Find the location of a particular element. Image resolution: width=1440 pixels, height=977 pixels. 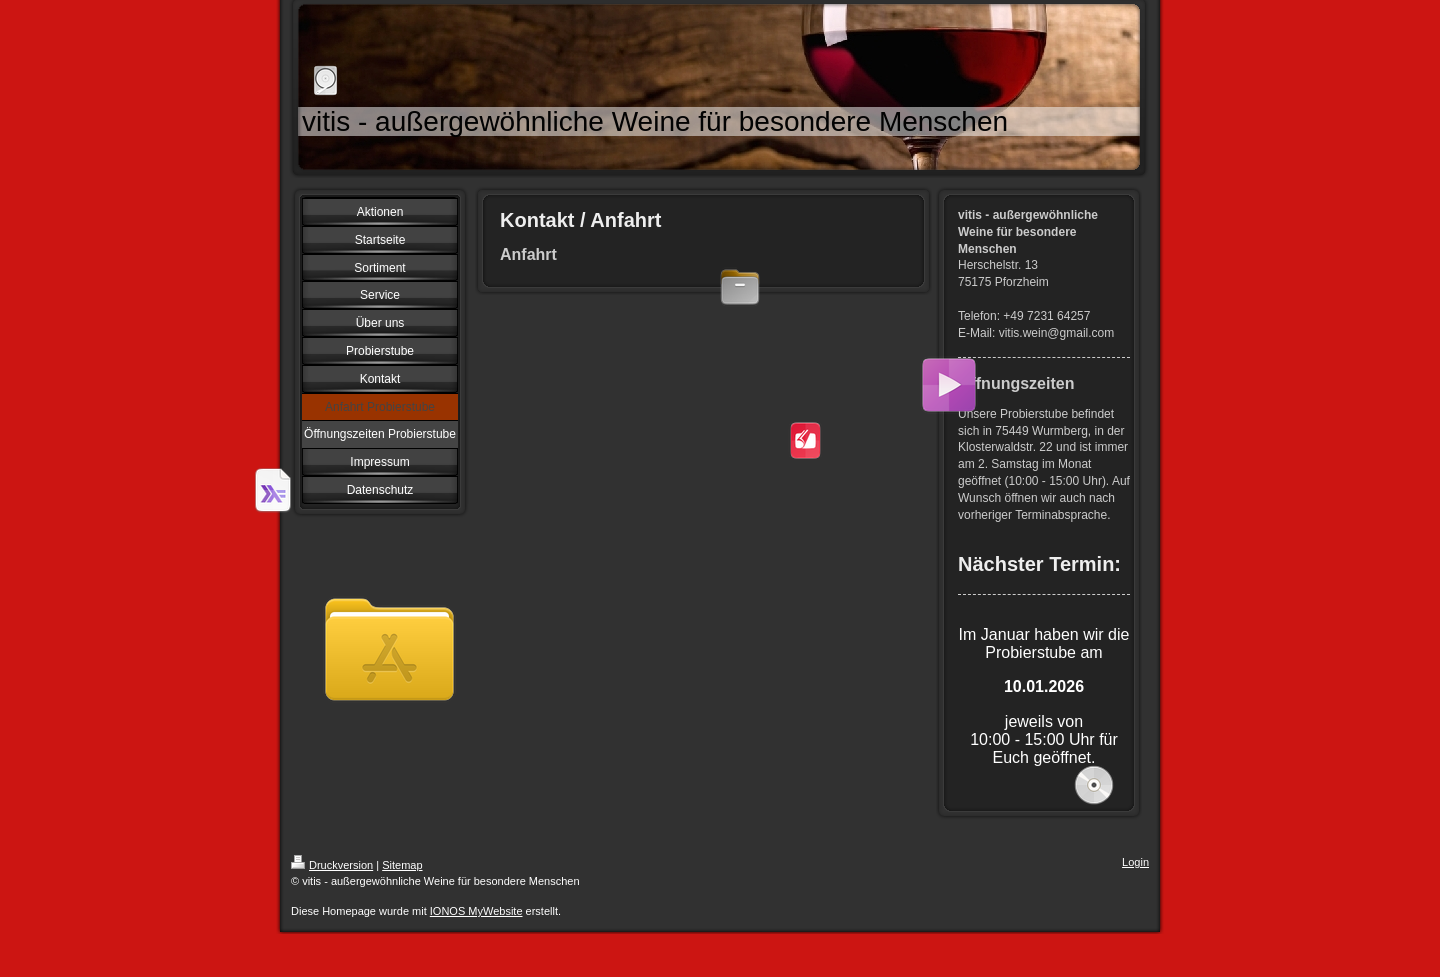

indicates a blu-ray disc drive or media is located at coordinates (1094, 785).